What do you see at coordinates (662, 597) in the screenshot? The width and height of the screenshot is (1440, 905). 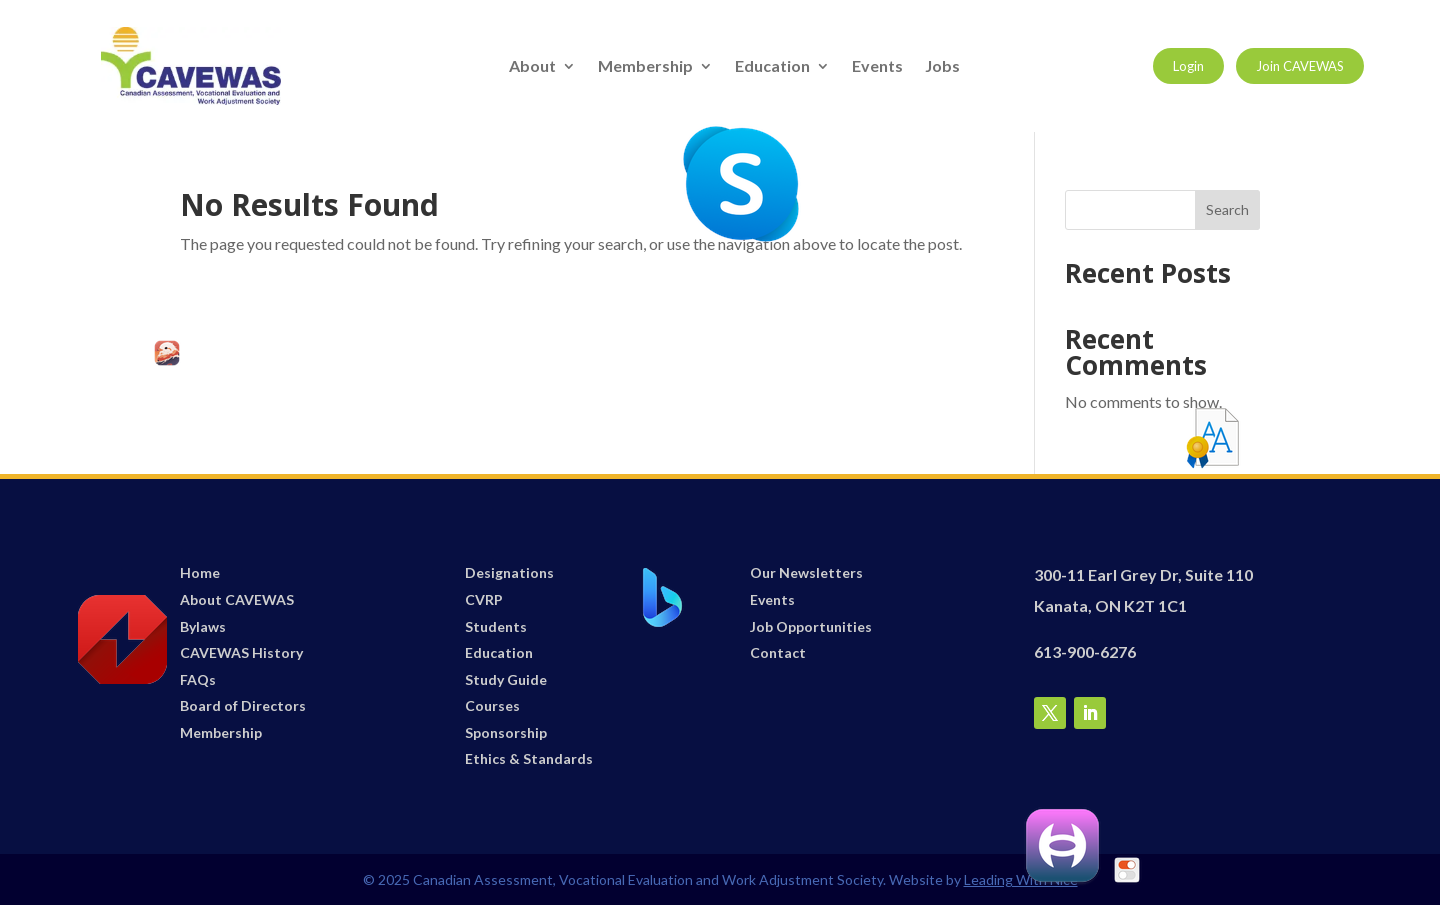 I see `open the Bing search app` at bounding box center [662, 597].